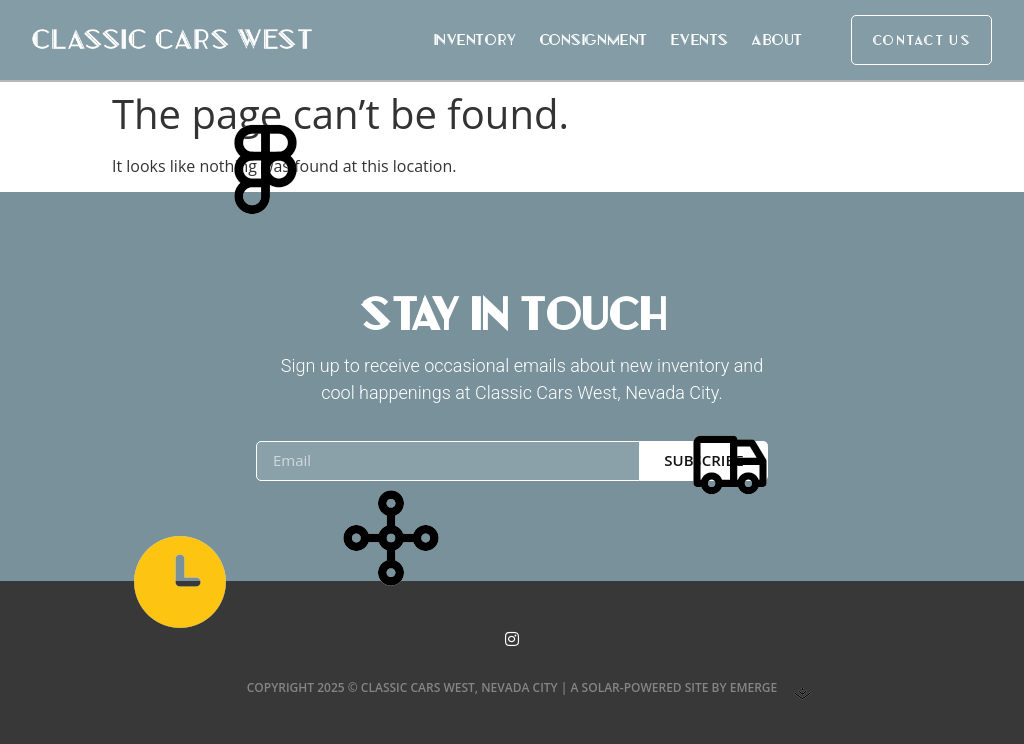 The height and width of the screenshot is (744, 1024). Describe the element at coordinates (730, 465) in the screenshot. I see `track your delivery status` at that location.